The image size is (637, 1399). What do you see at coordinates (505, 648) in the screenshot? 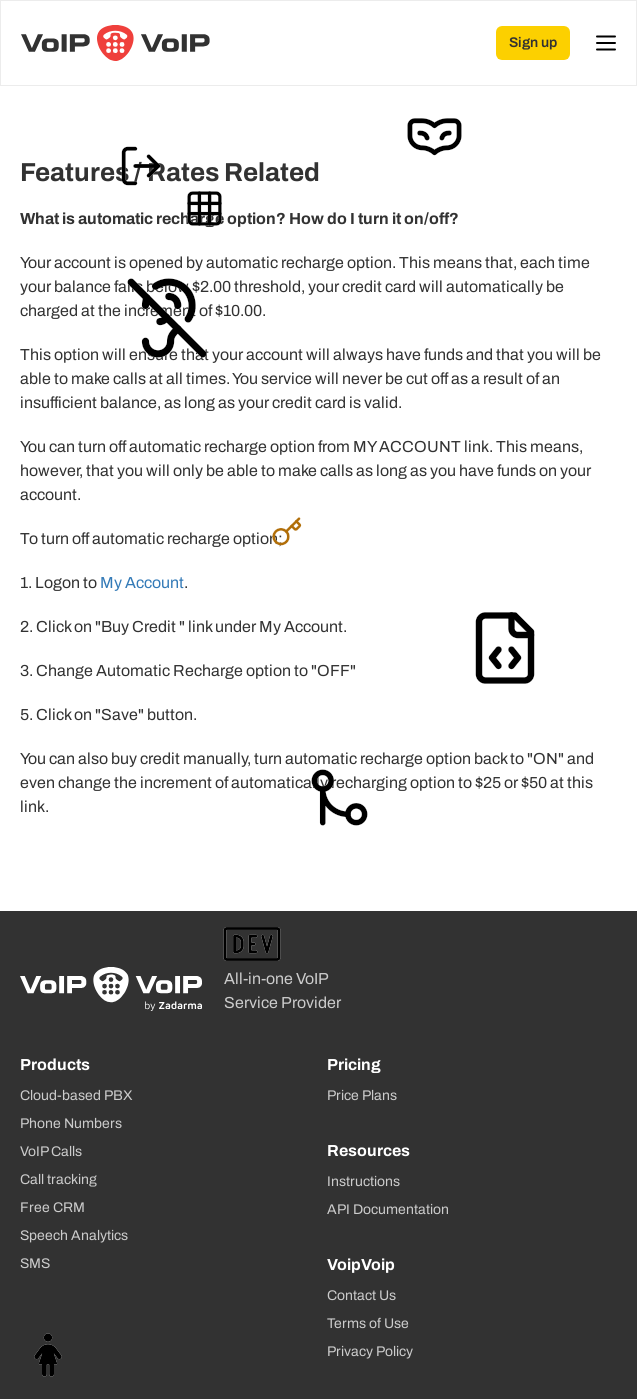
I see `view source code file` at bounding box center [505, 648].